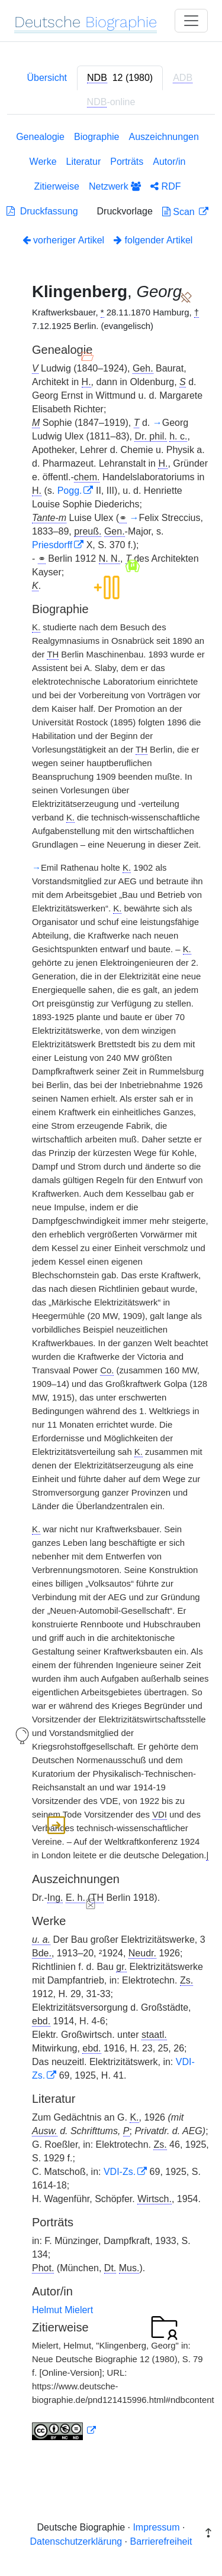 The height and width of the screenshot is (2576, 222). What do you see at coordinates (91, 1904) in the screenshot?
I see `indicates fuel or gas station nearby` at bounding box center [91, 1904].